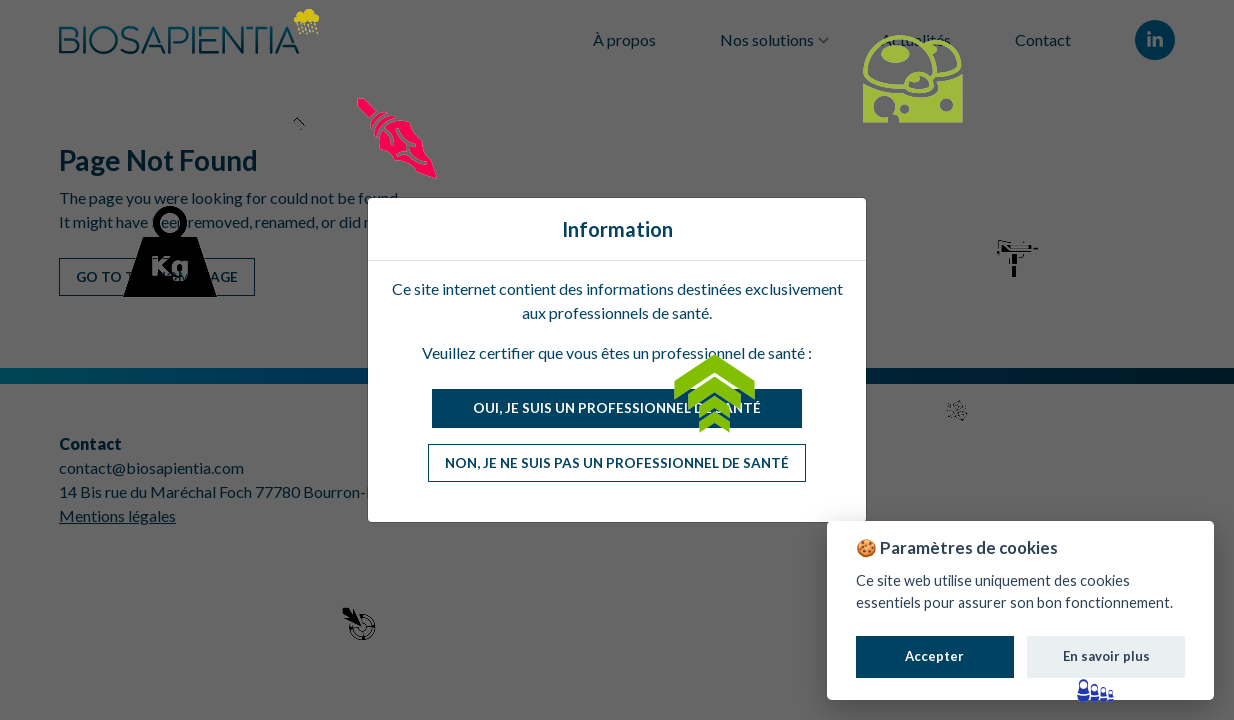 The width and height of the screenshot is (1234, 720). I want to click on select submachine gun weapon in game, so click(1017, 258).